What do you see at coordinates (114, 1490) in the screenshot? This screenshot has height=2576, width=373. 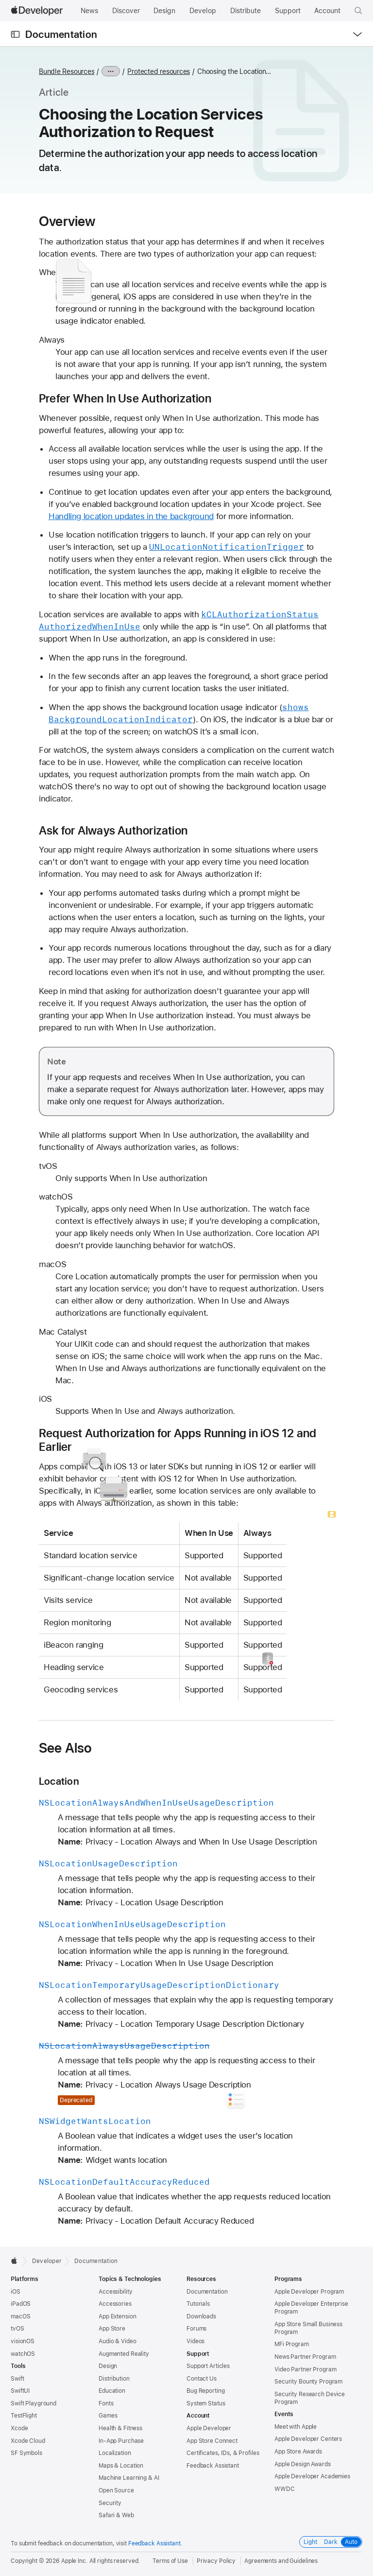 I see `connect to a network printer` at bounding box center [114, 1490].